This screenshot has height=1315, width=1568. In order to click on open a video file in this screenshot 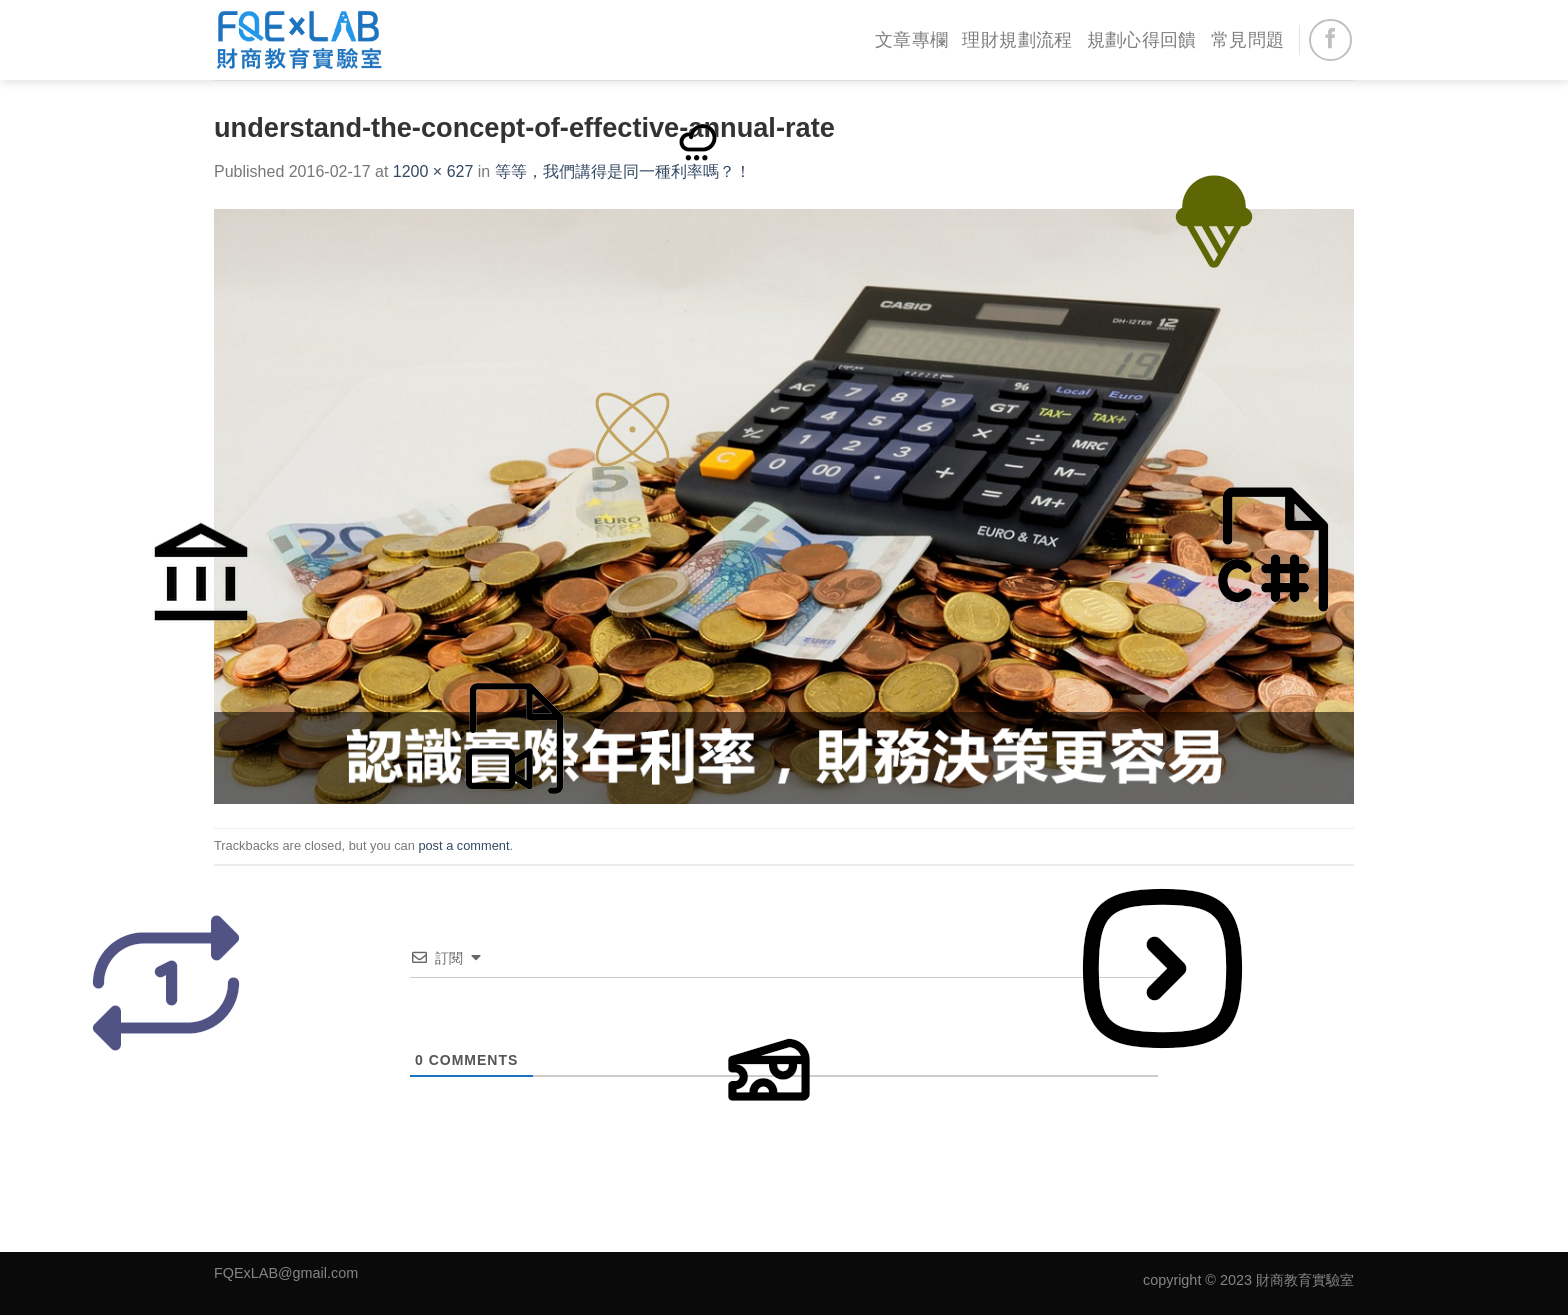, I will do `click(516, 738)`.